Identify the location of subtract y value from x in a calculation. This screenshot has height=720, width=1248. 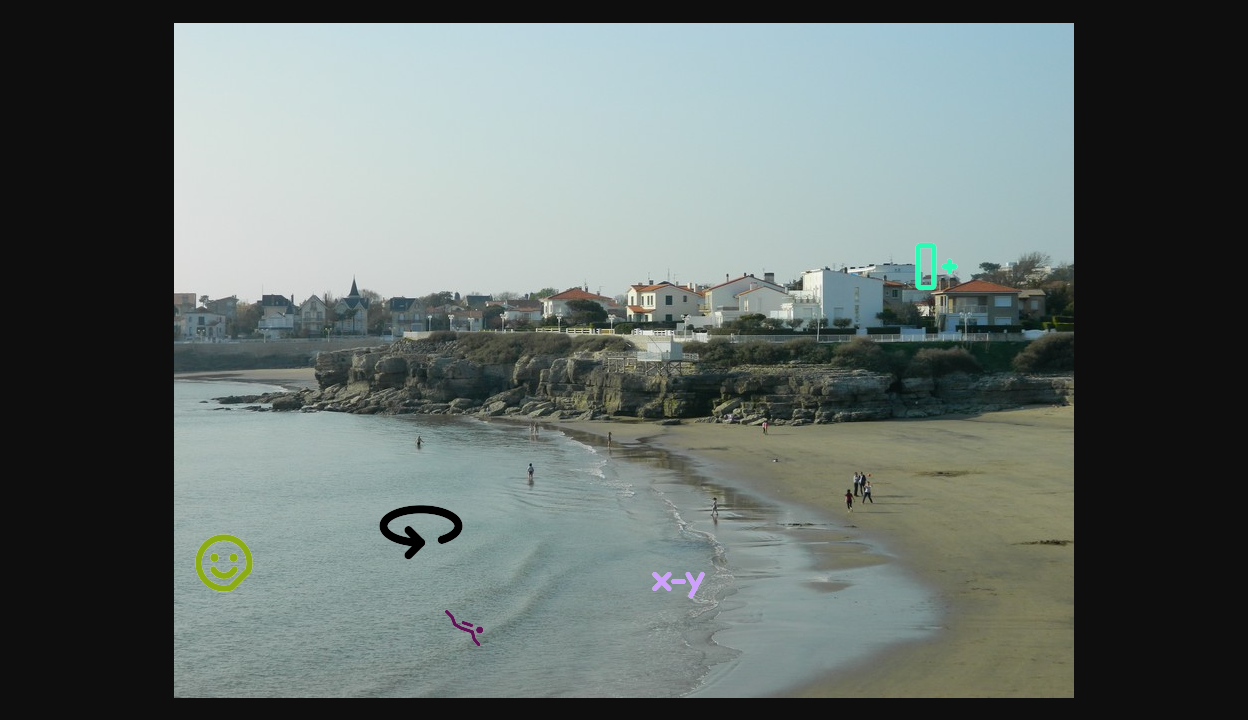
(678, 581).